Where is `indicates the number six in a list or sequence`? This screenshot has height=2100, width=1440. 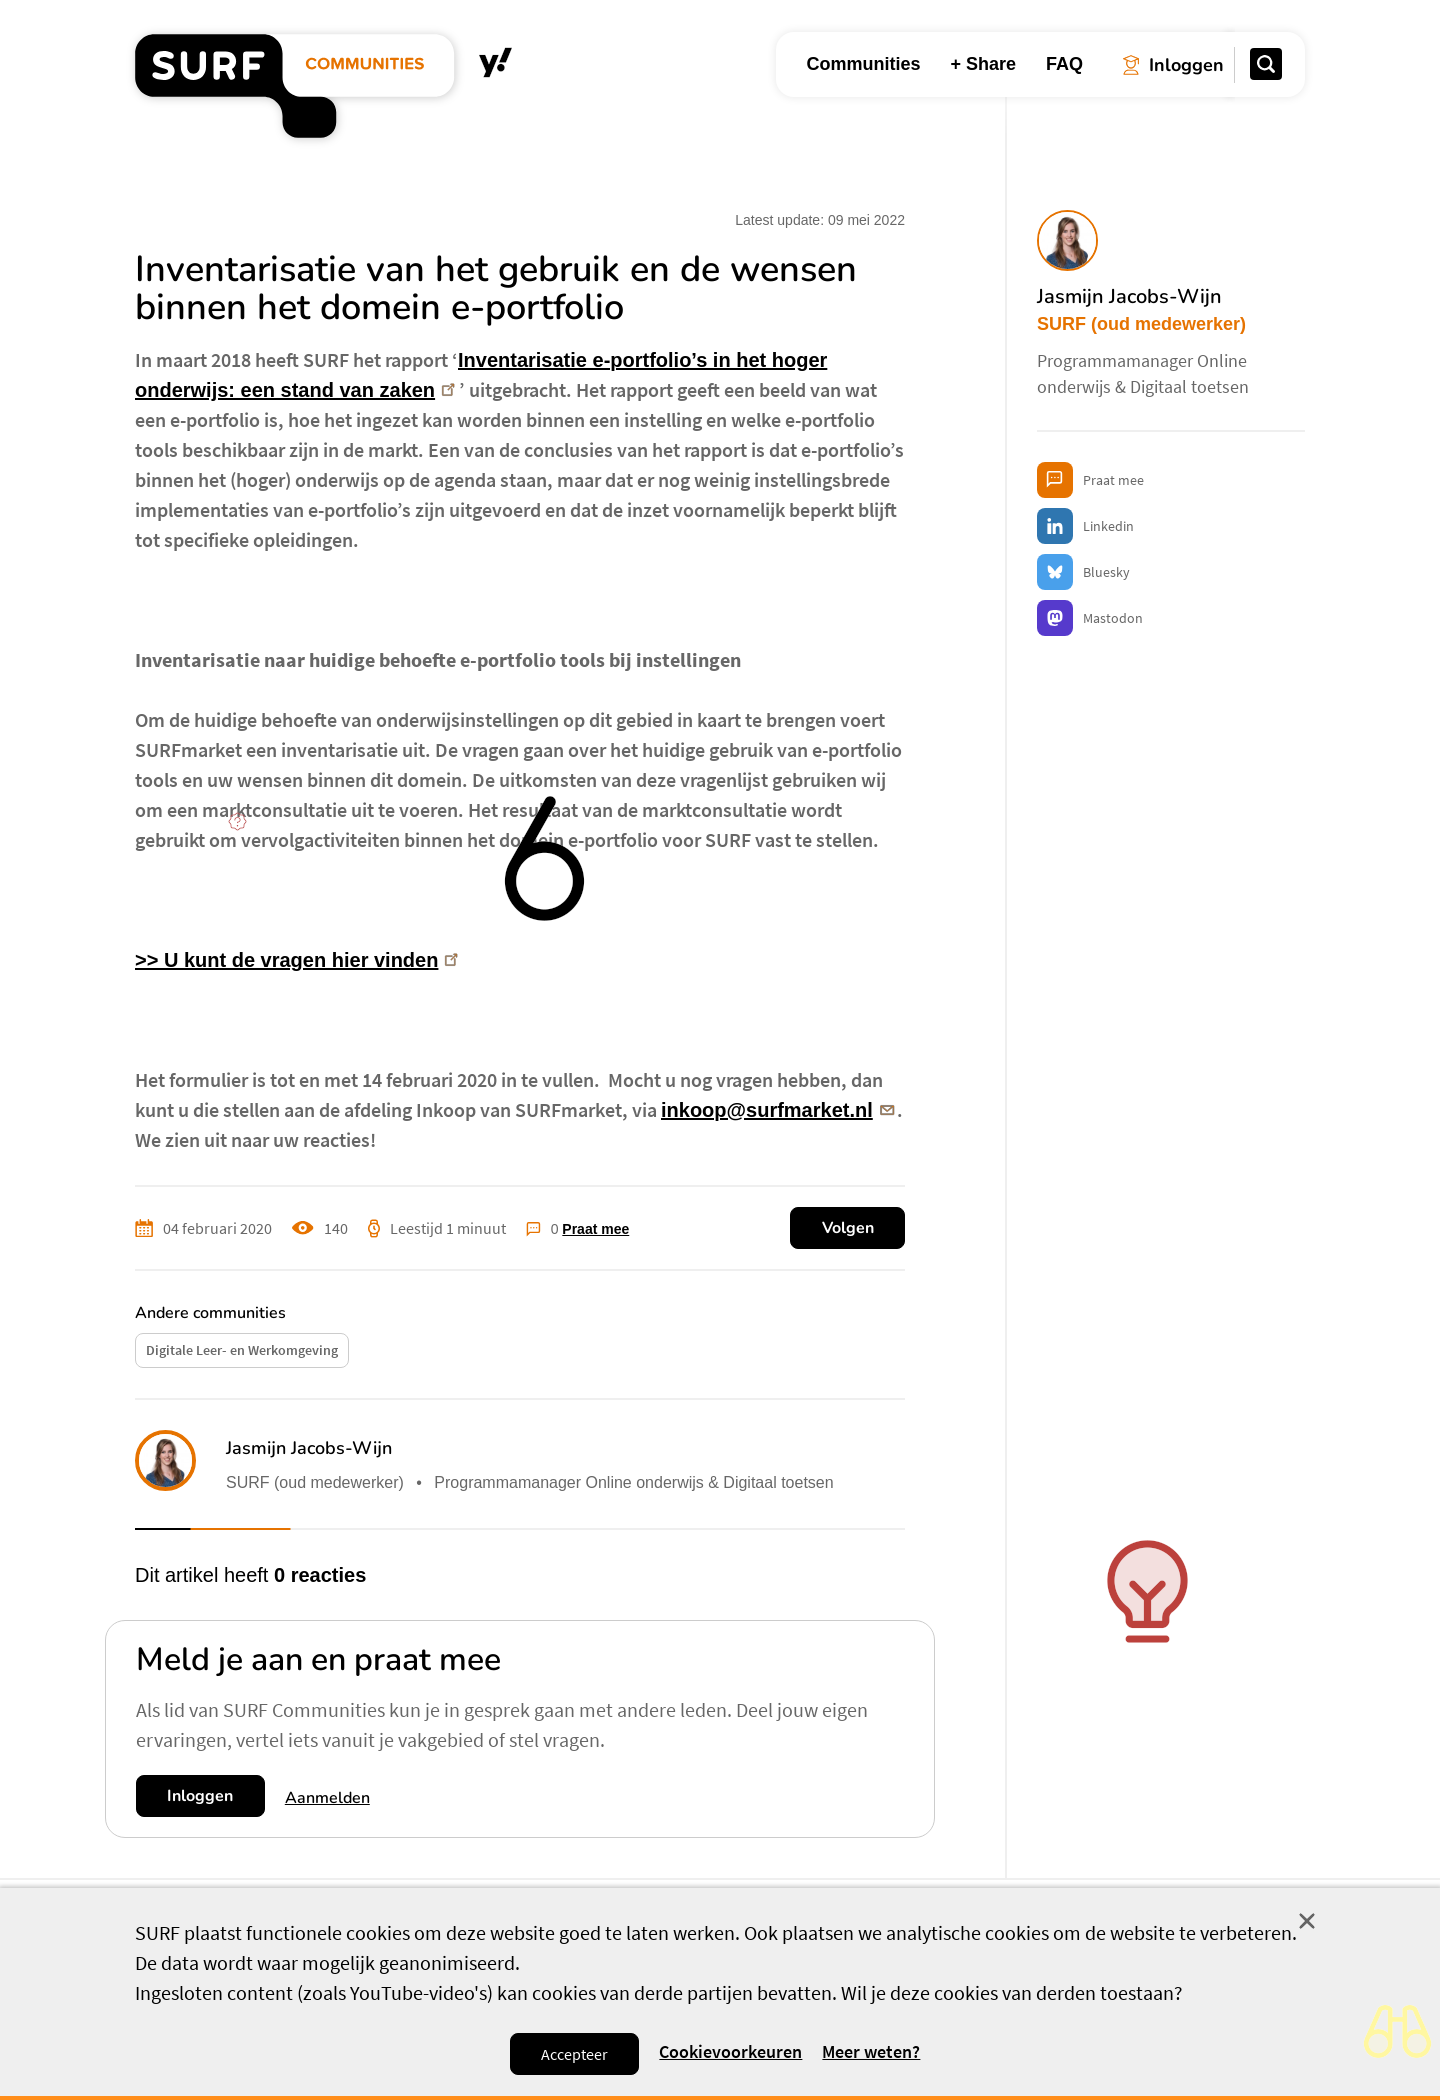 indicates the number six in a list or sequence is located at coordinates (544, 858).